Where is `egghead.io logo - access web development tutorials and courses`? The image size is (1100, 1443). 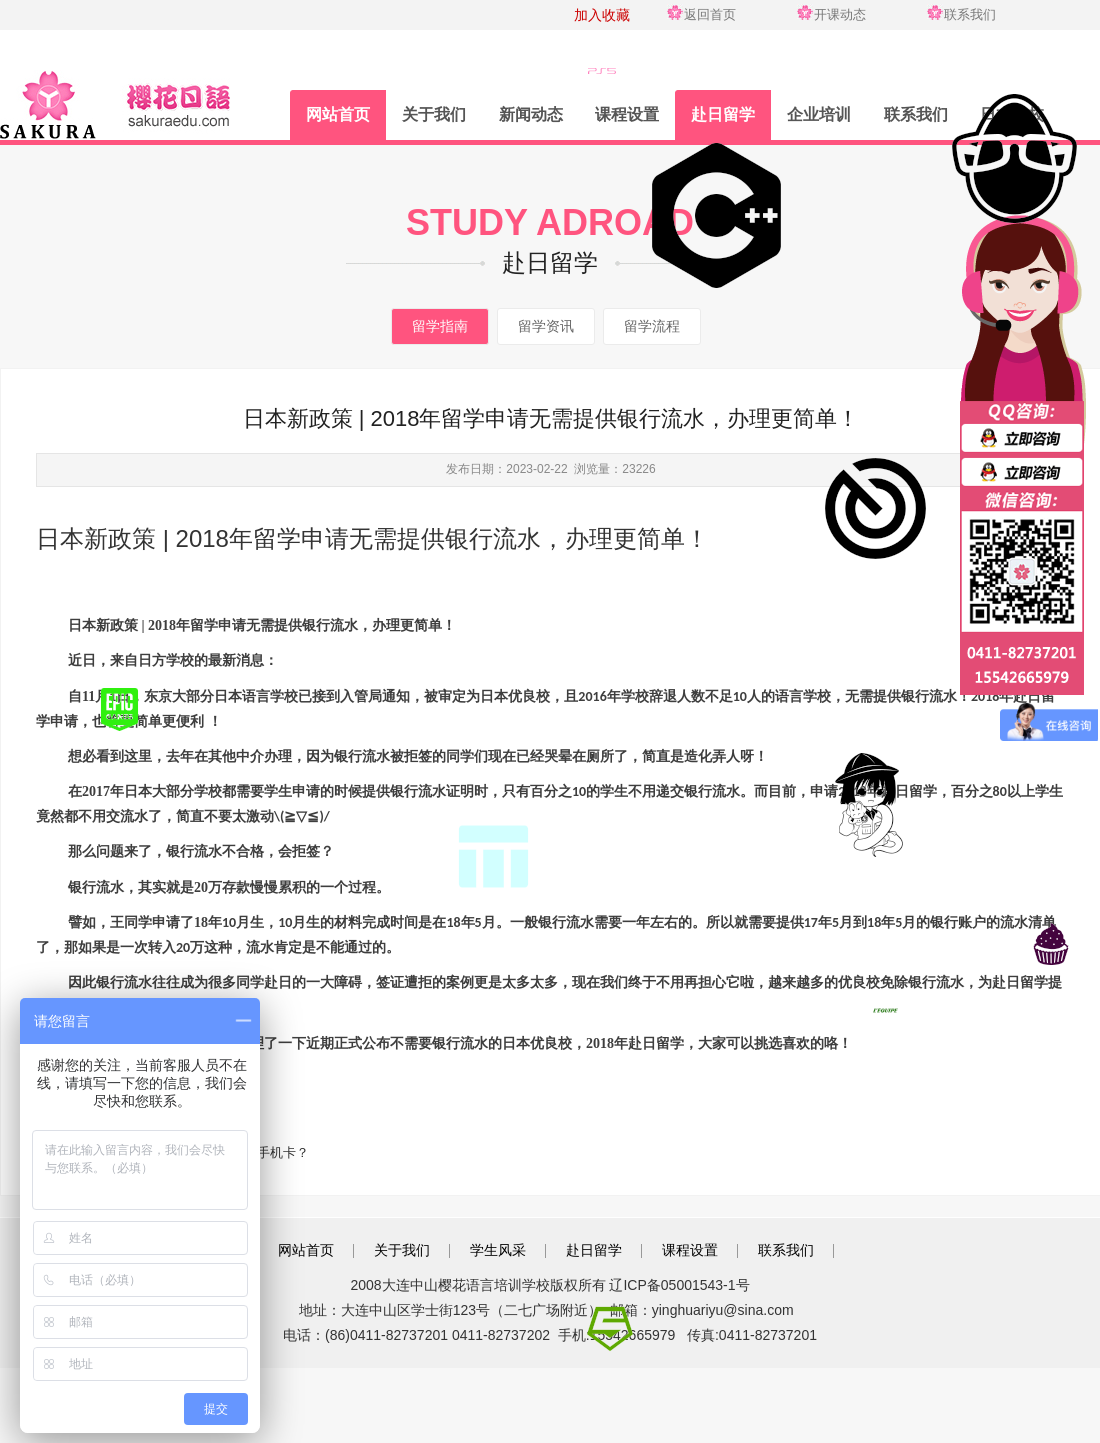 egghead.io logo - access web development tutorials and courses is located at coordinates (1014, 158).